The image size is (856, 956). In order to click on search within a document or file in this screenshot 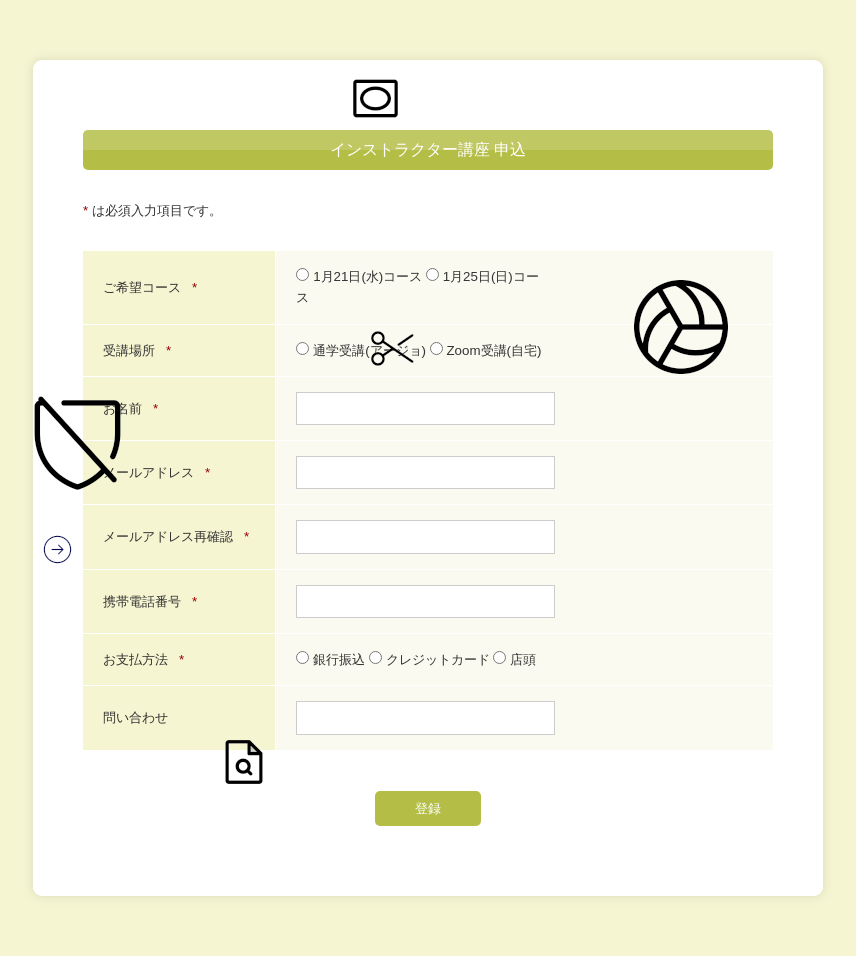, I will do `click(244, 762)`.